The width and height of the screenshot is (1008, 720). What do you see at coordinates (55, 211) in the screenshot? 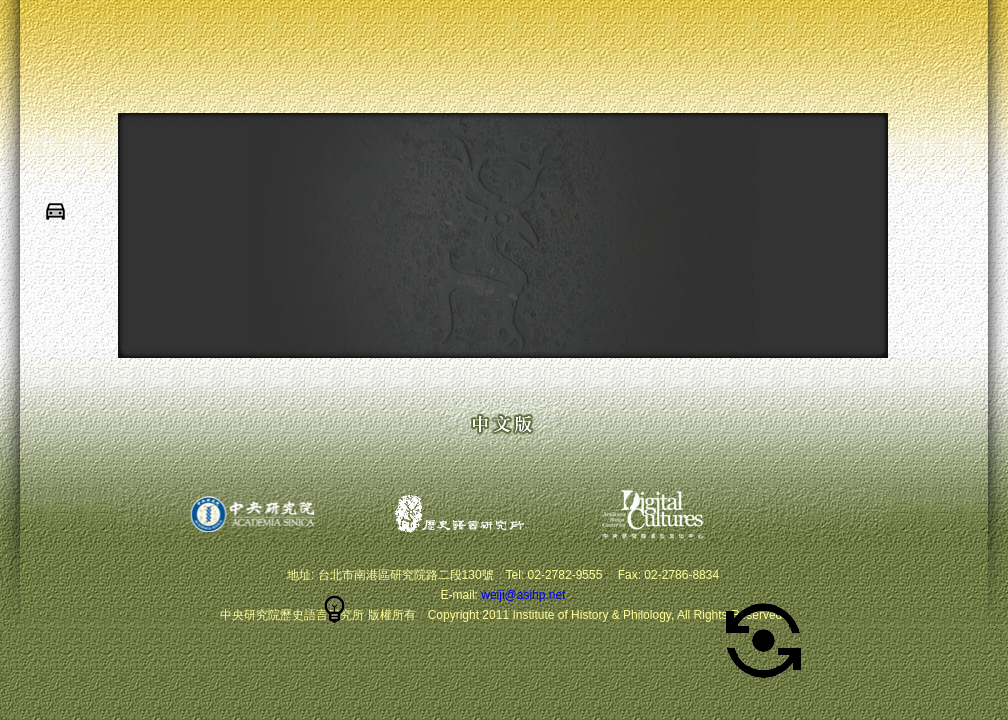
I see `view estimated time of arrival for your drive` at bounding box center [55, 211].